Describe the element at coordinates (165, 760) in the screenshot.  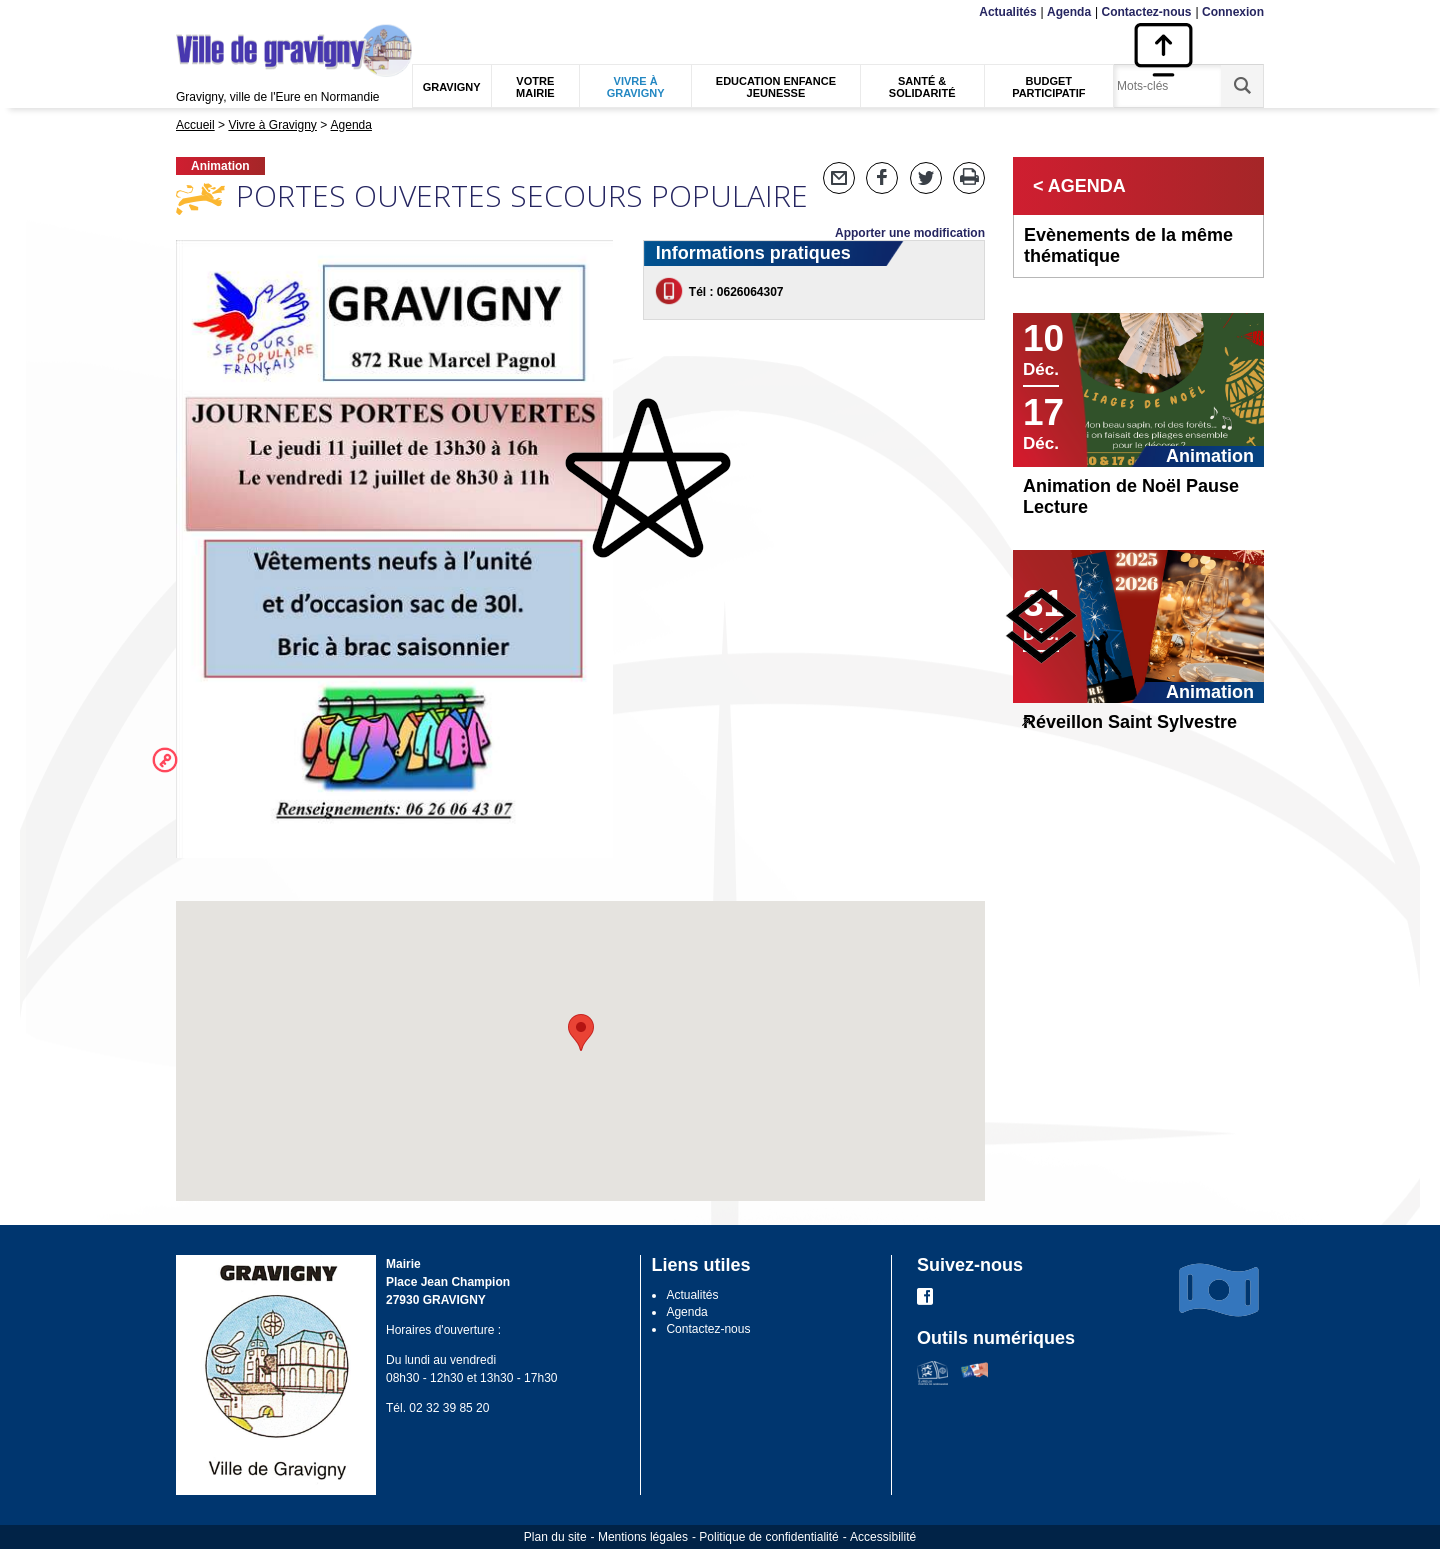
I see `access security or authentication settings` at that location.